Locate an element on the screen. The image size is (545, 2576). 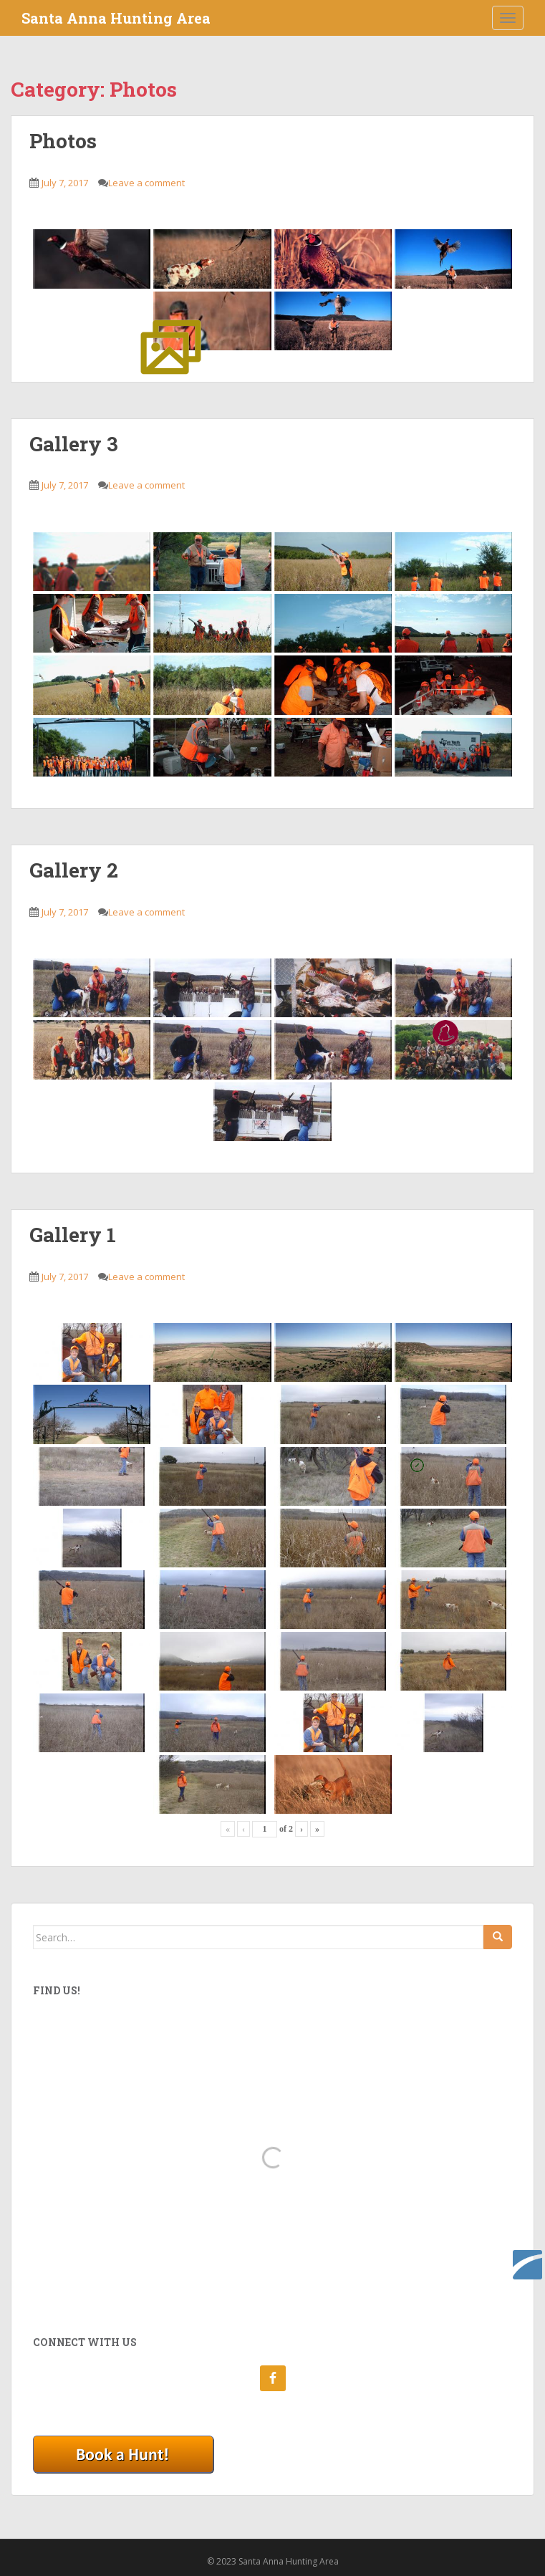
access compass or navigation features is located at coordinates (417, 1465).